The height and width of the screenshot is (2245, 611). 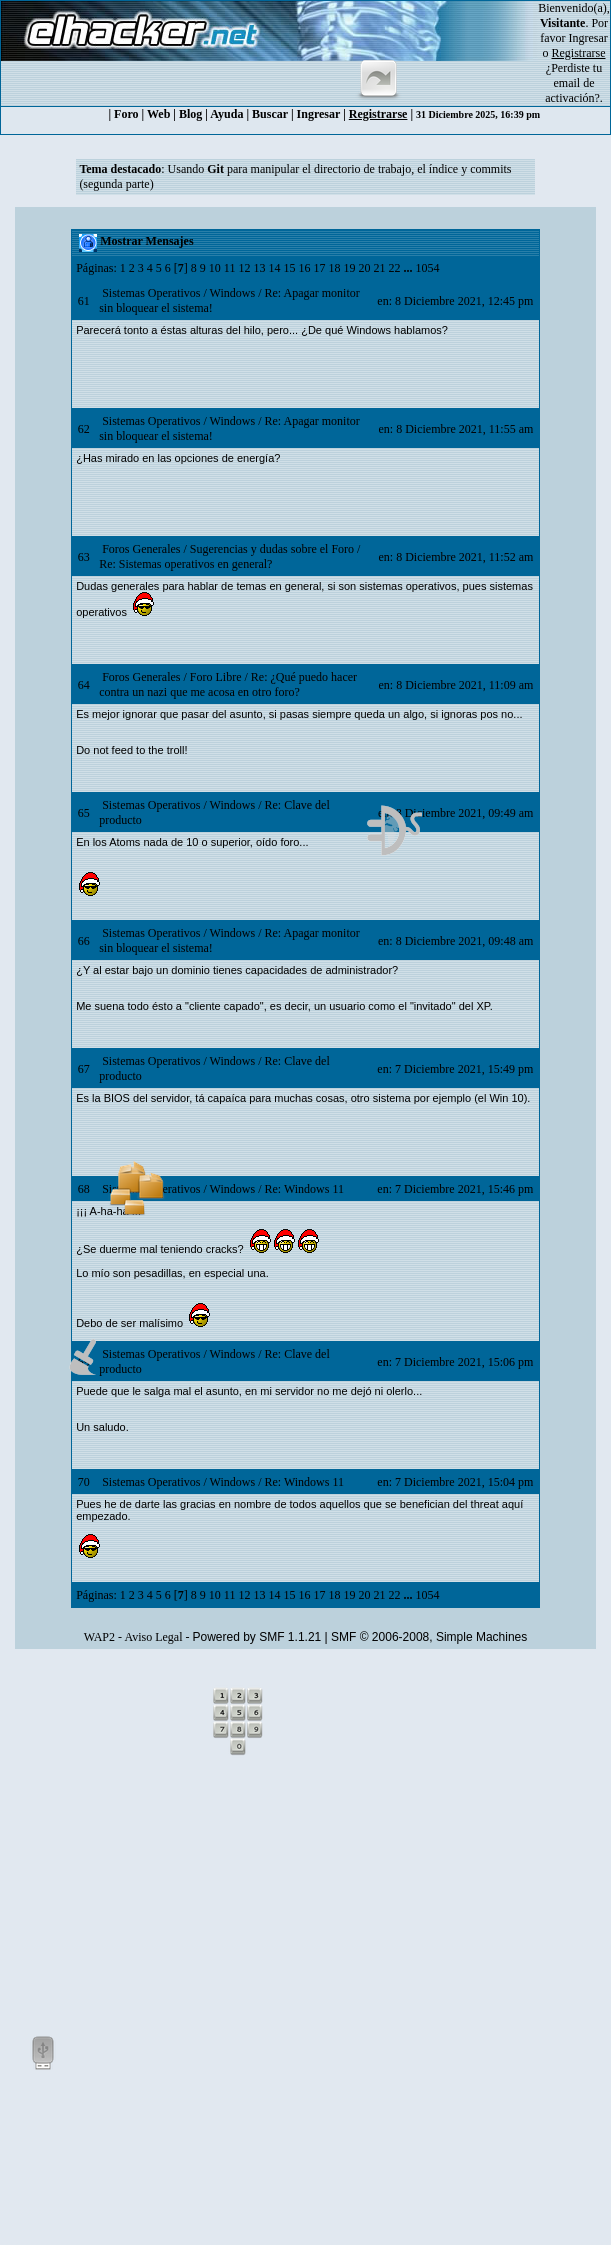 What do you see at coordinates (395, 830) in the screenshot?
I see `access online accounts settings` at bounding box center [395, 830].